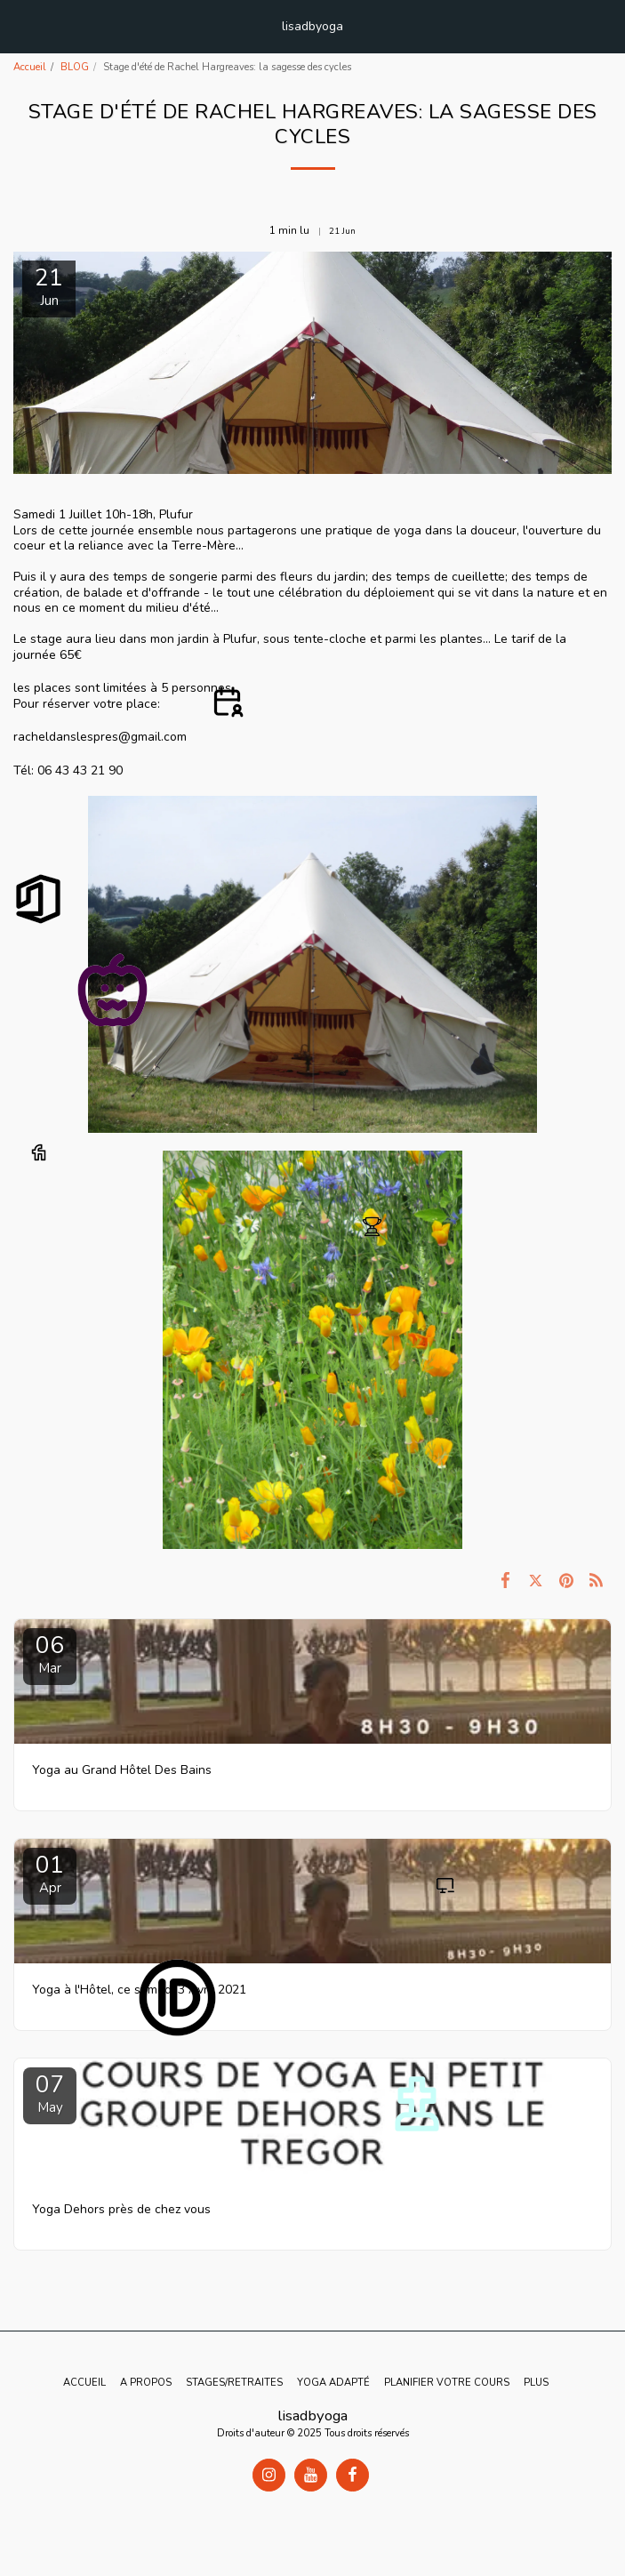 The width and height of the screenshot is (625, 2576). Describe the element at coordinates (39, 1152) in the screenshot. I see `open fiverr freelance marketplace` at that location.